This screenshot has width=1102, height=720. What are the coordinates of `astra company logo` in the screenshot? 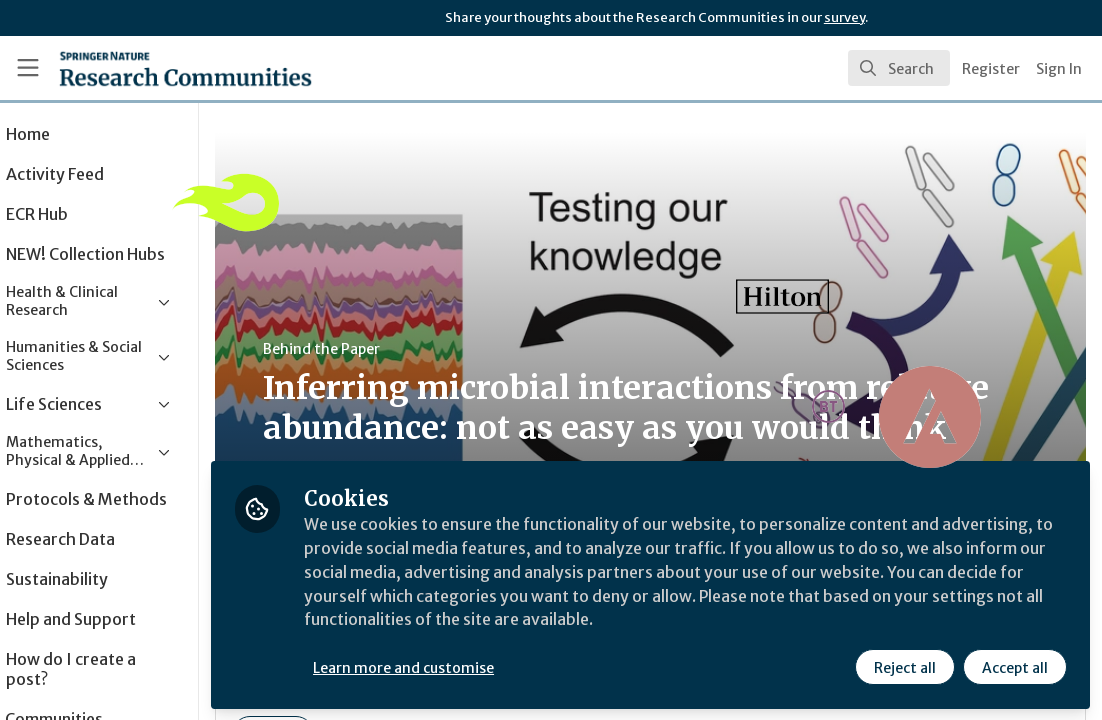 It's located at (930, 417).